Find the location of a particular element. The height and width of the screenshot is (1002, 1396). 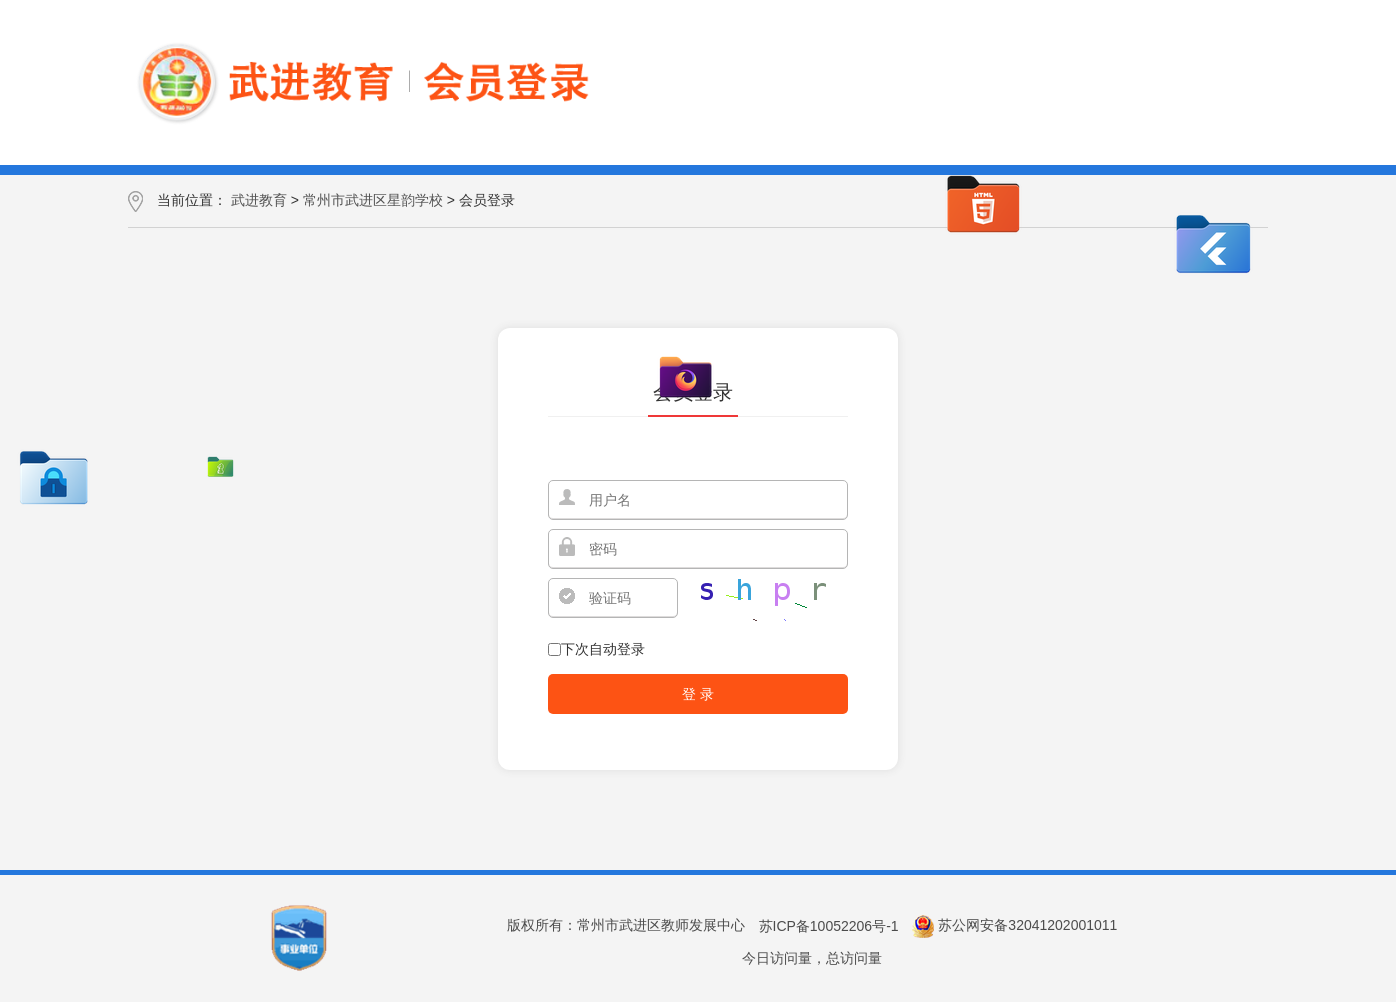

access microsoft intune company portal managed files is located at coordinates (53, 479).